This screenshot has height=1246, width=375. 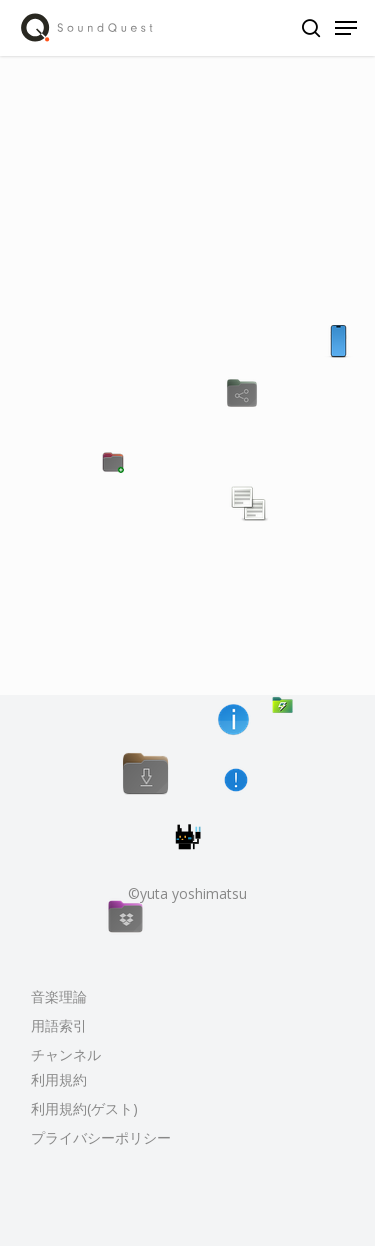 I want to click on open your public shared folder, so click(x=242, y=393).